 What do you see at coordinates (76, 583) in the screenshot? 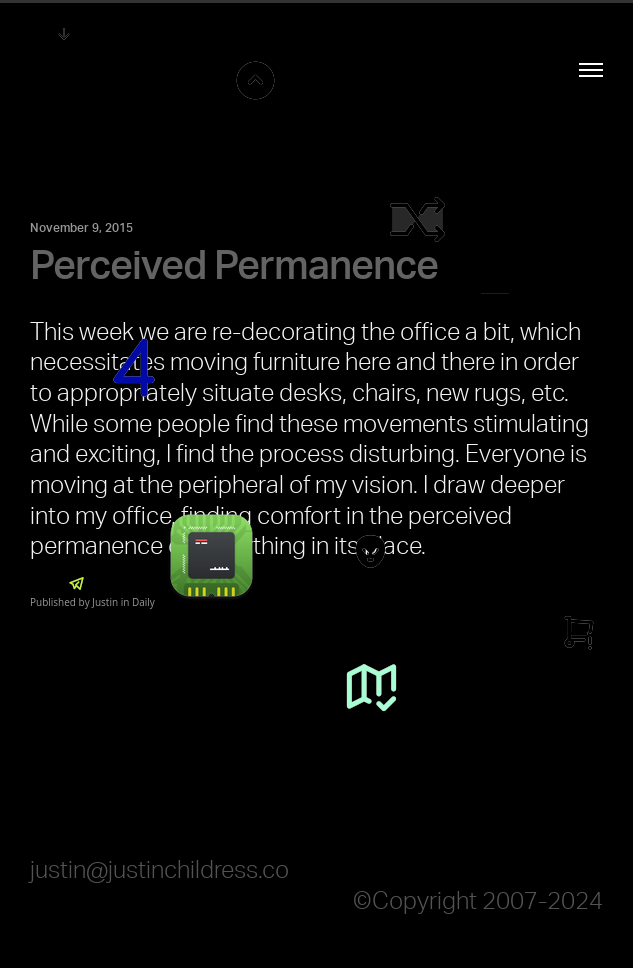
I see `open telegram messaging app` at bounding box center [76, 583].